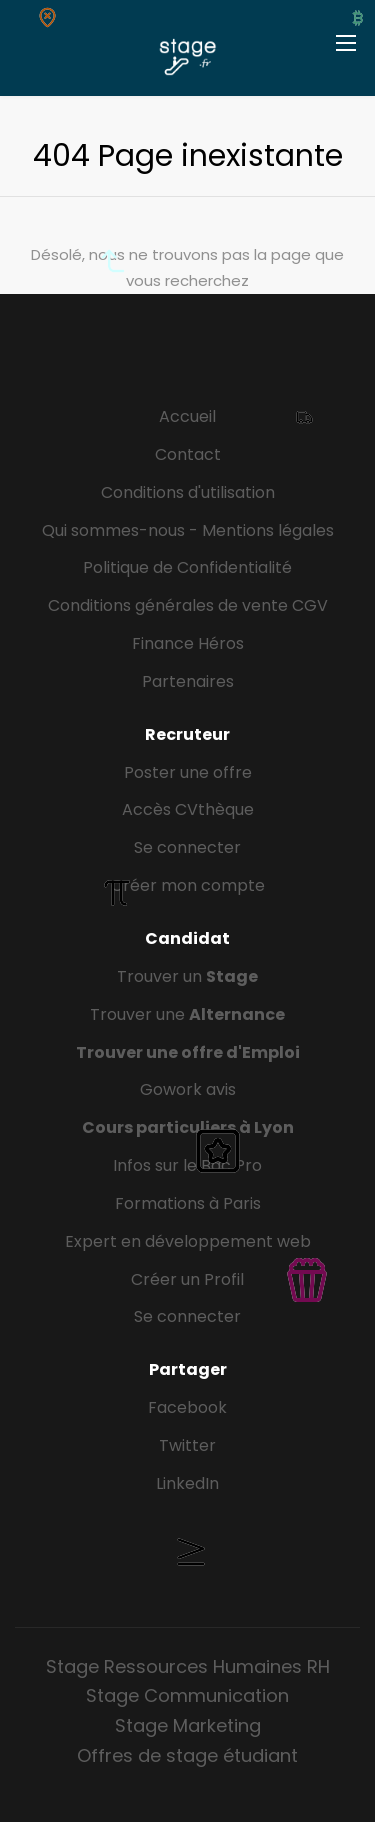 The image size is (375, 1822). What do you see at coordinates (47, 17) in the screenshot?
I see `remove a saved location` at bounding box center [47, 17].